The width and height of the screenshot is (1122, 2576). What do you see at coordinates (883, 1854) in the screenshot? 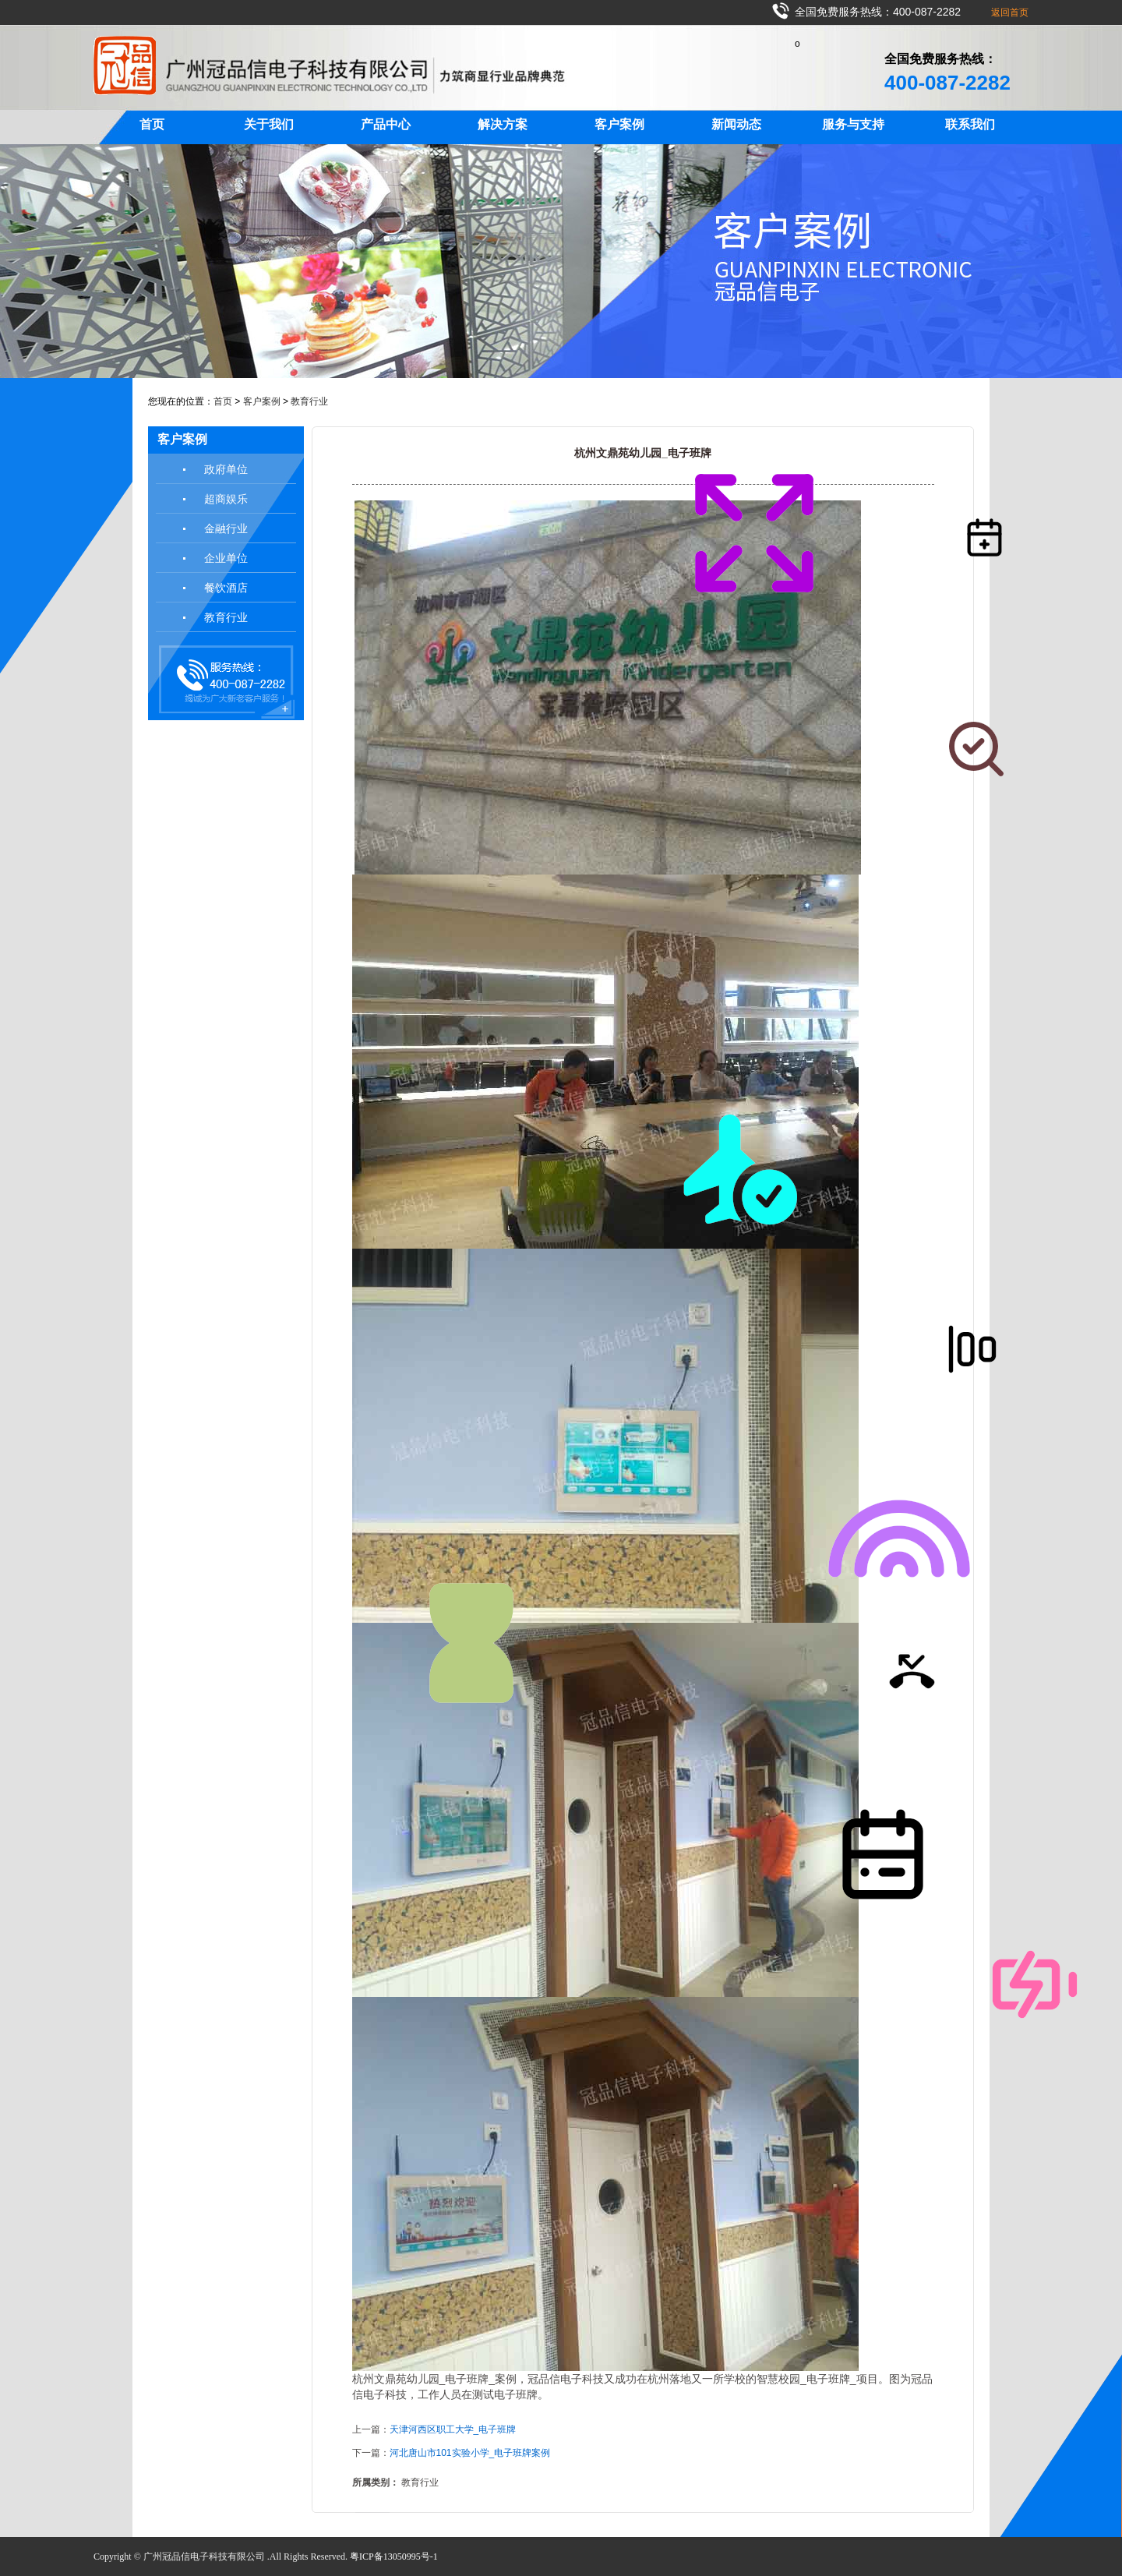
I see `open calendar or date picker` at bounding box center [883, 1854].